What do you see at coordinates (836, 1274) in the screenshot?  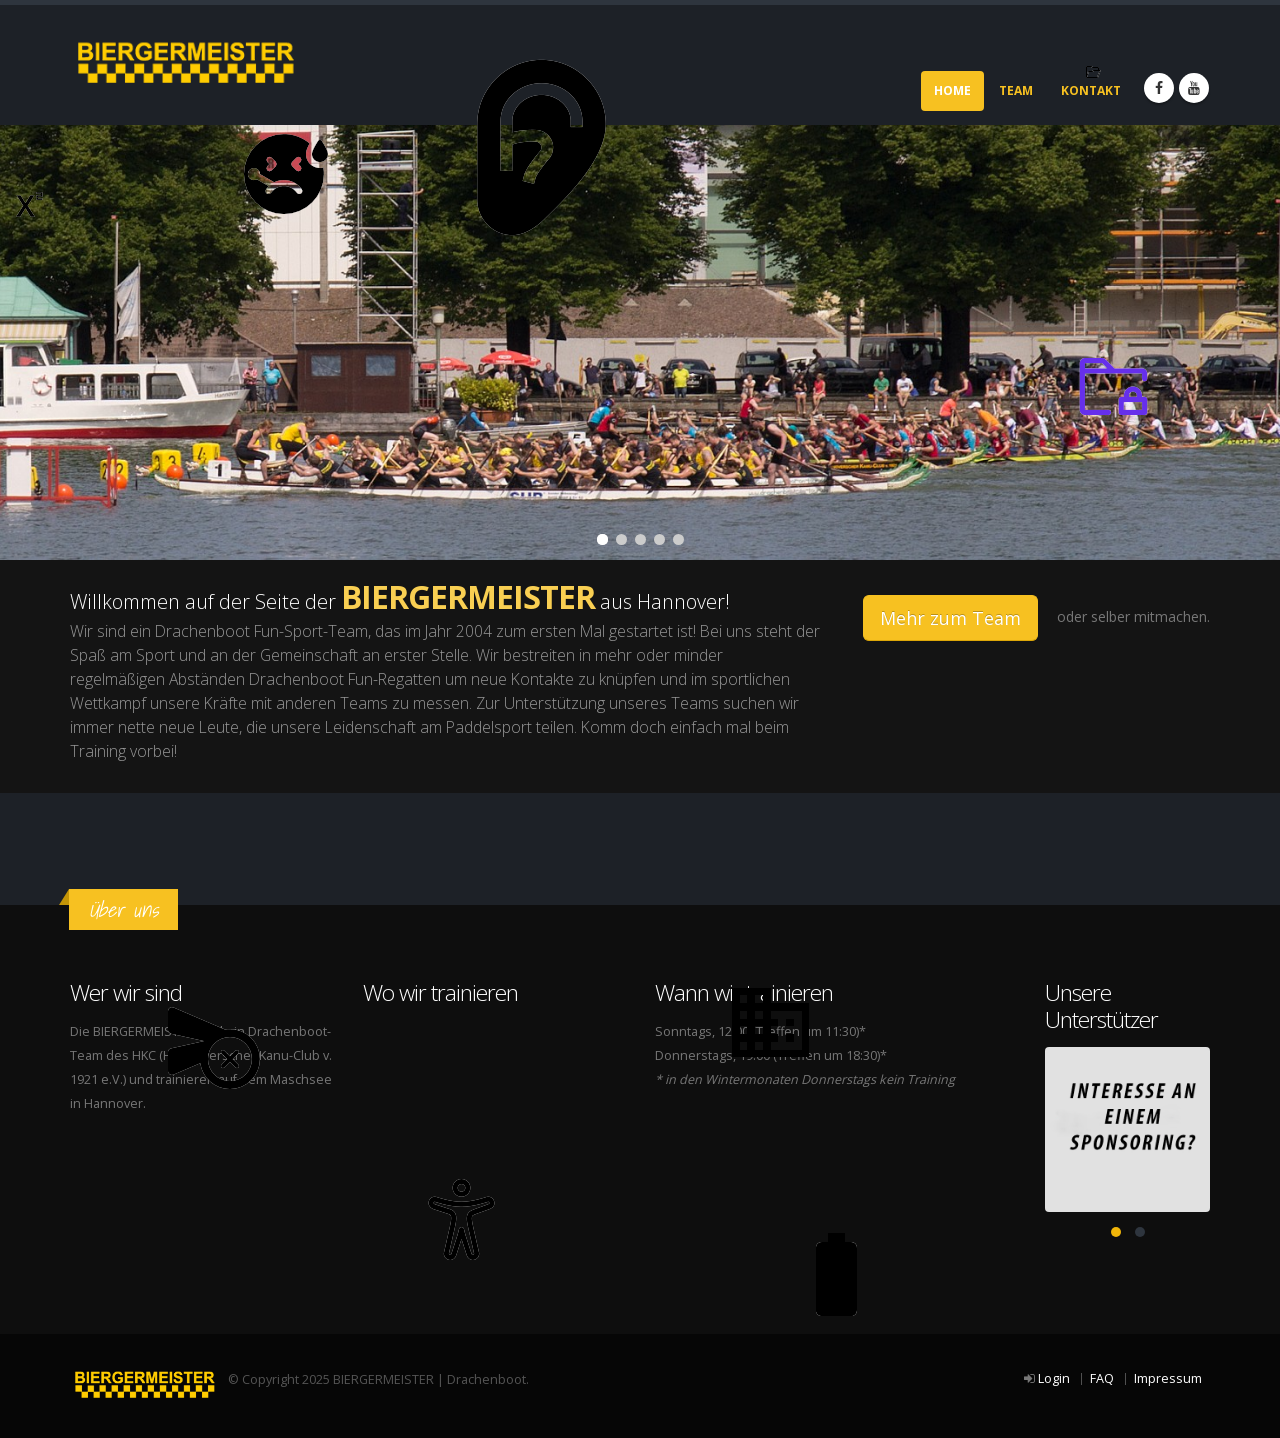 I see `indicates current battery level` at bounding box center [836, 1274].